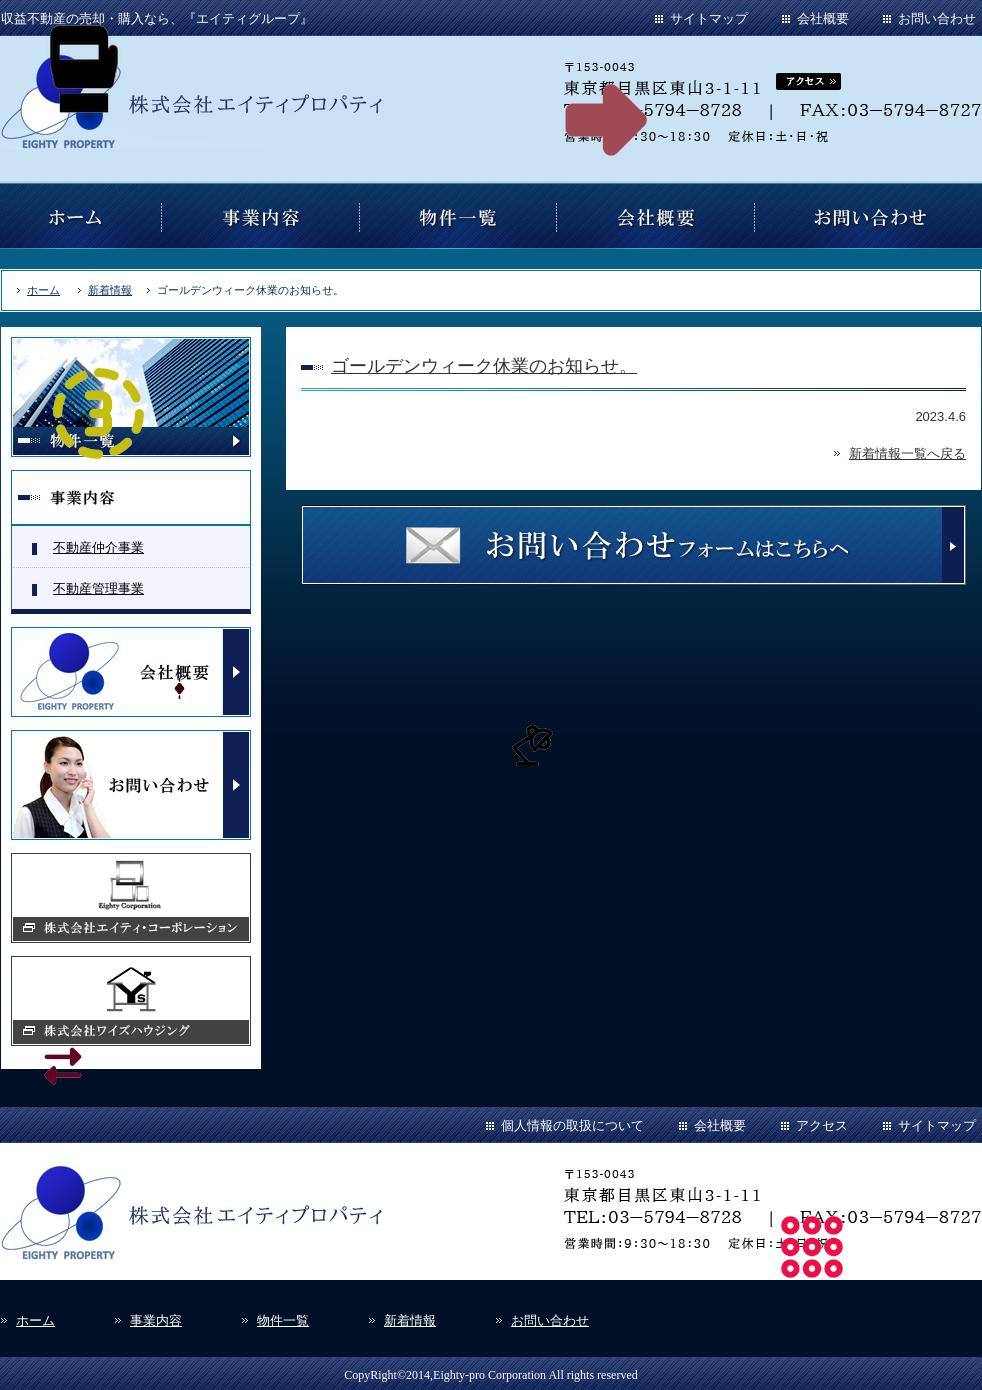 The width and height of the screenshot is (982, 1390). Describe the element at coordinates (812, 1247) in the screenshot. I see `open the dial pad` at that location.